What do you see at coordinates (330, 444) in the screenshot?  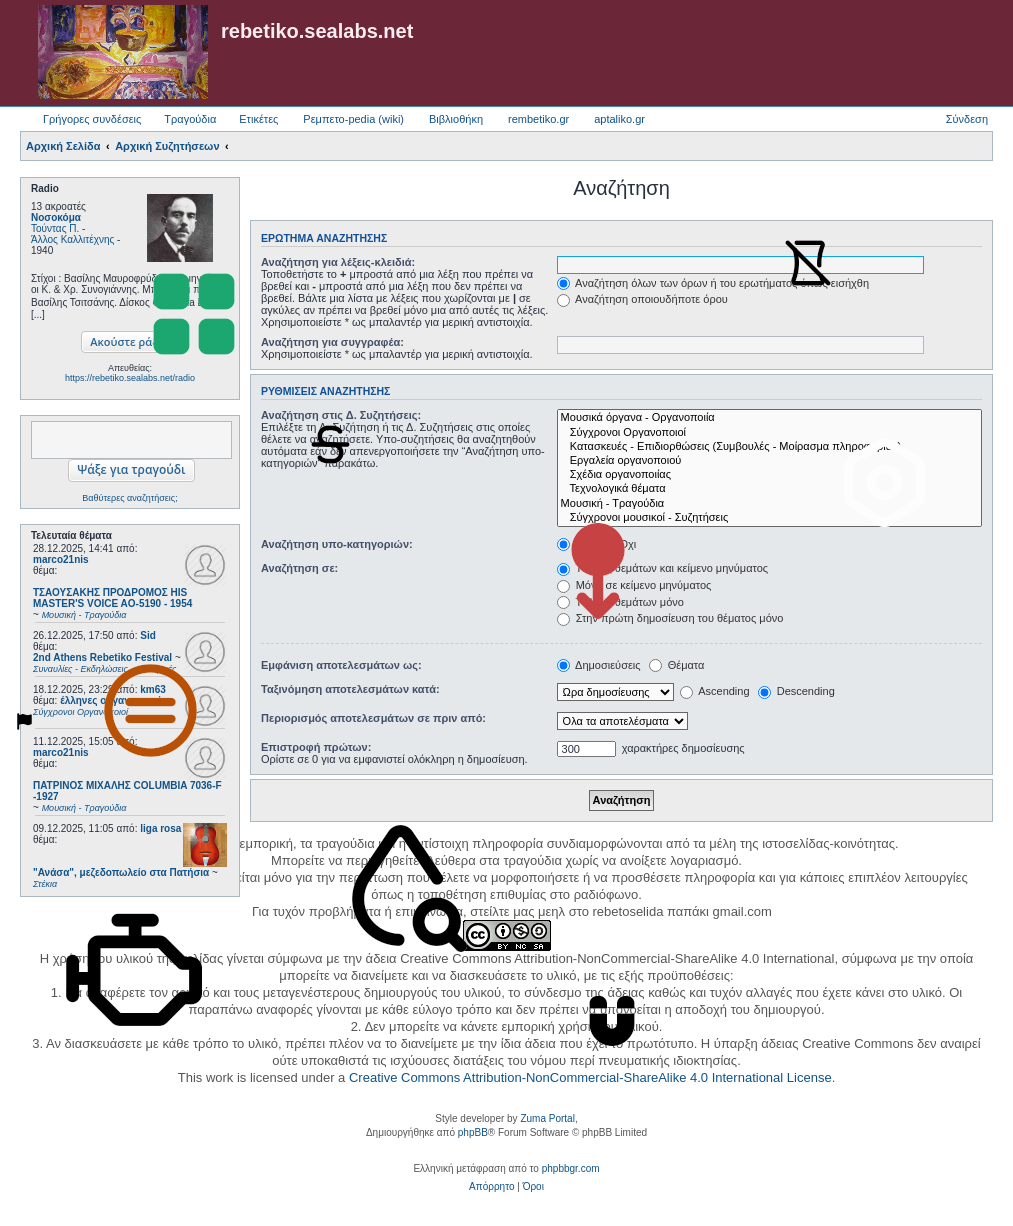 I see `apply strikethrough formatting to selected text` at bounding box center [330, 444].